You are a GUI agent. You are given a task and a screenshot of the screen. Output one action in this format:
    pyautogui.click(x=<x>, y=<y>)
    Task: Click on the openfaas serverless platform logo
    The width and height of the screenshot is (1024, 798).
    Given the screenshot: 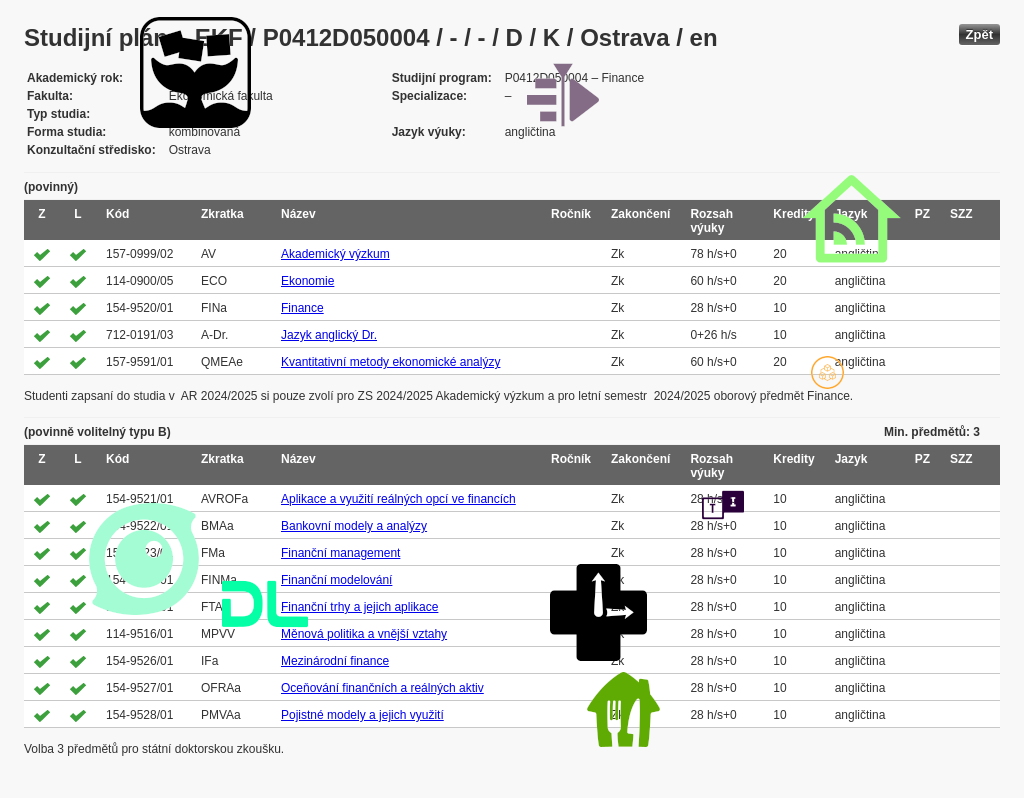 What is the action you would take?
    pyautogui.click(x=195, y=72)
    